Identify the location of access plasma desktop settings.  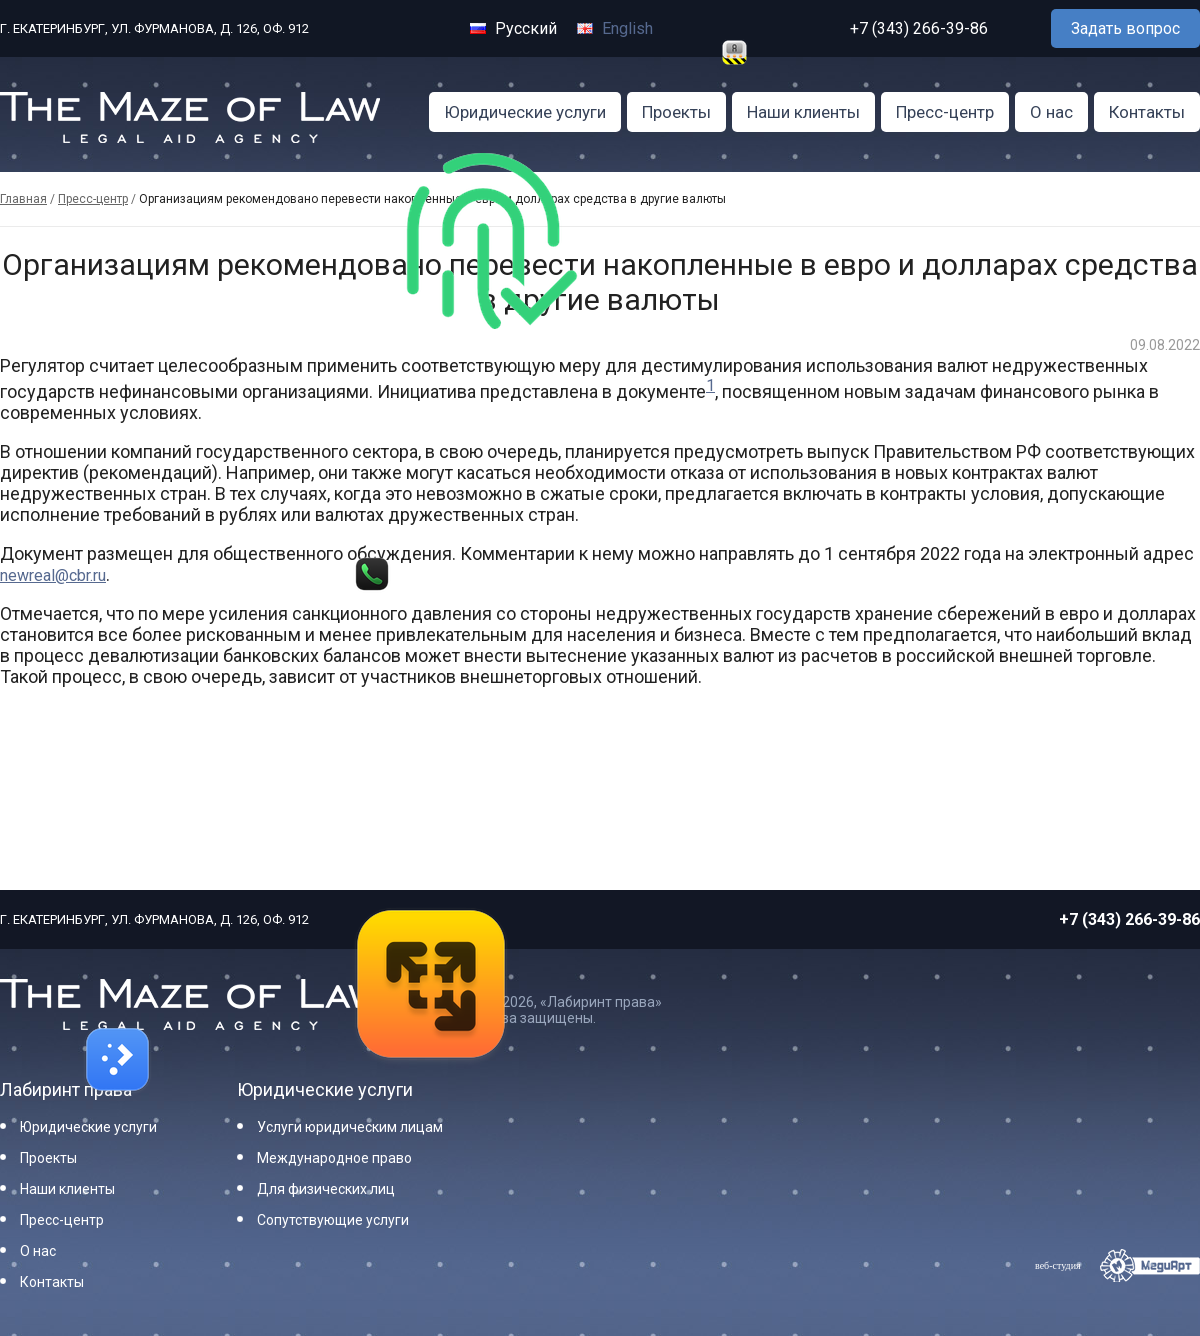
(117, 1060).